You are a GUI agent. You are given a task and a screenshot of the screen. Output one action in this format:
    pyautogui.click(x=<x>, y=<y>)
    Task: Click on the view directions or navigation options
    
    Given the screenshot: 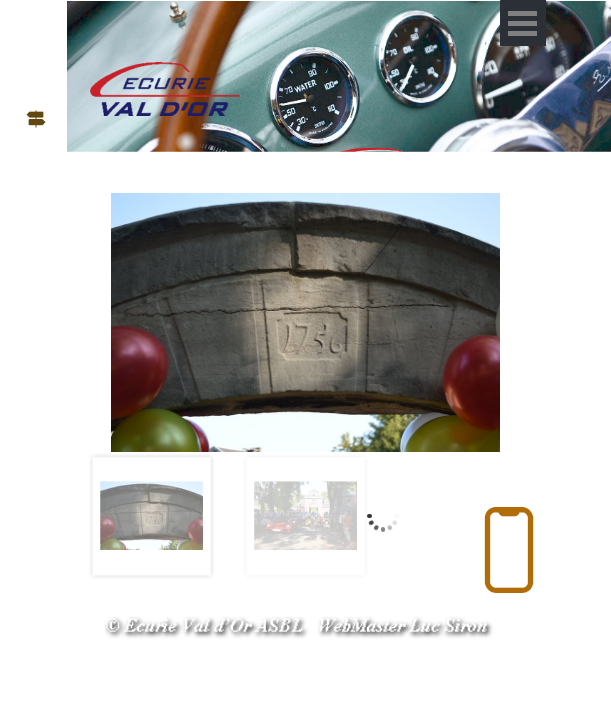 What is the action you would take?
    pyautogui.click(x=36, y=119)
    